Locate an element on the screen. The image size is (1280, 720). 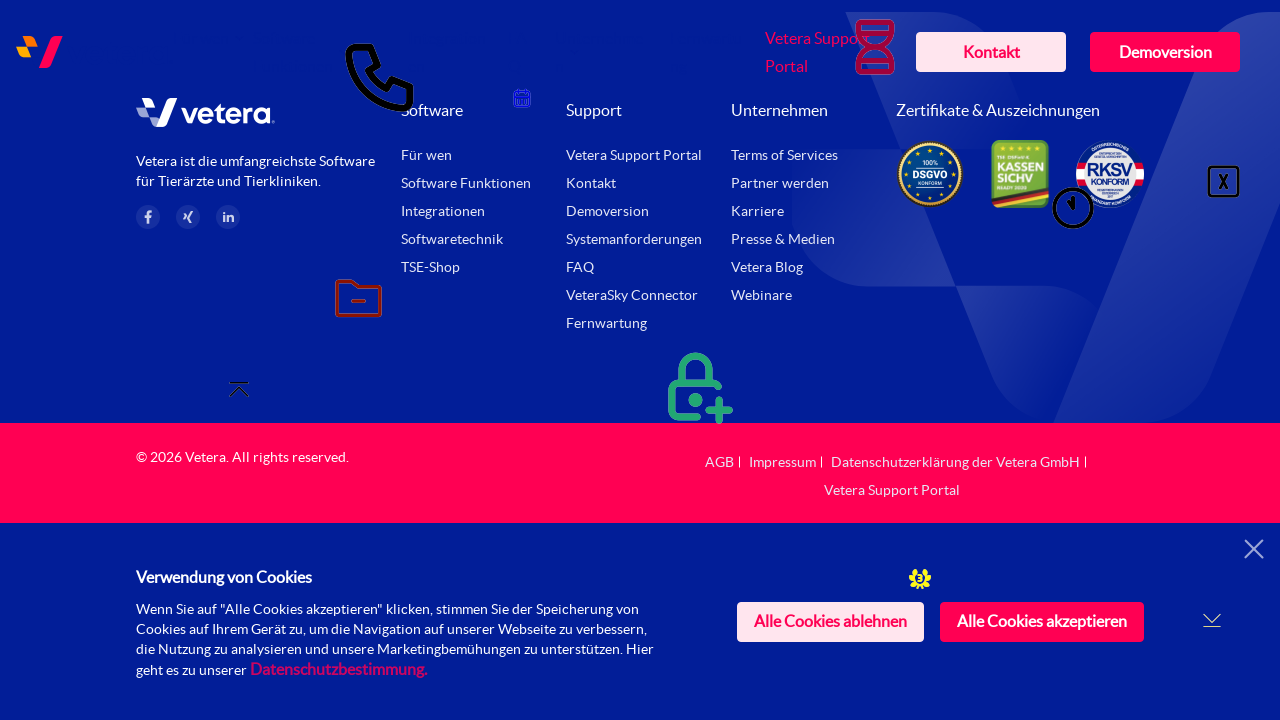
indicates the current time (11 o'clock) is located at coordinates (1073, 208).